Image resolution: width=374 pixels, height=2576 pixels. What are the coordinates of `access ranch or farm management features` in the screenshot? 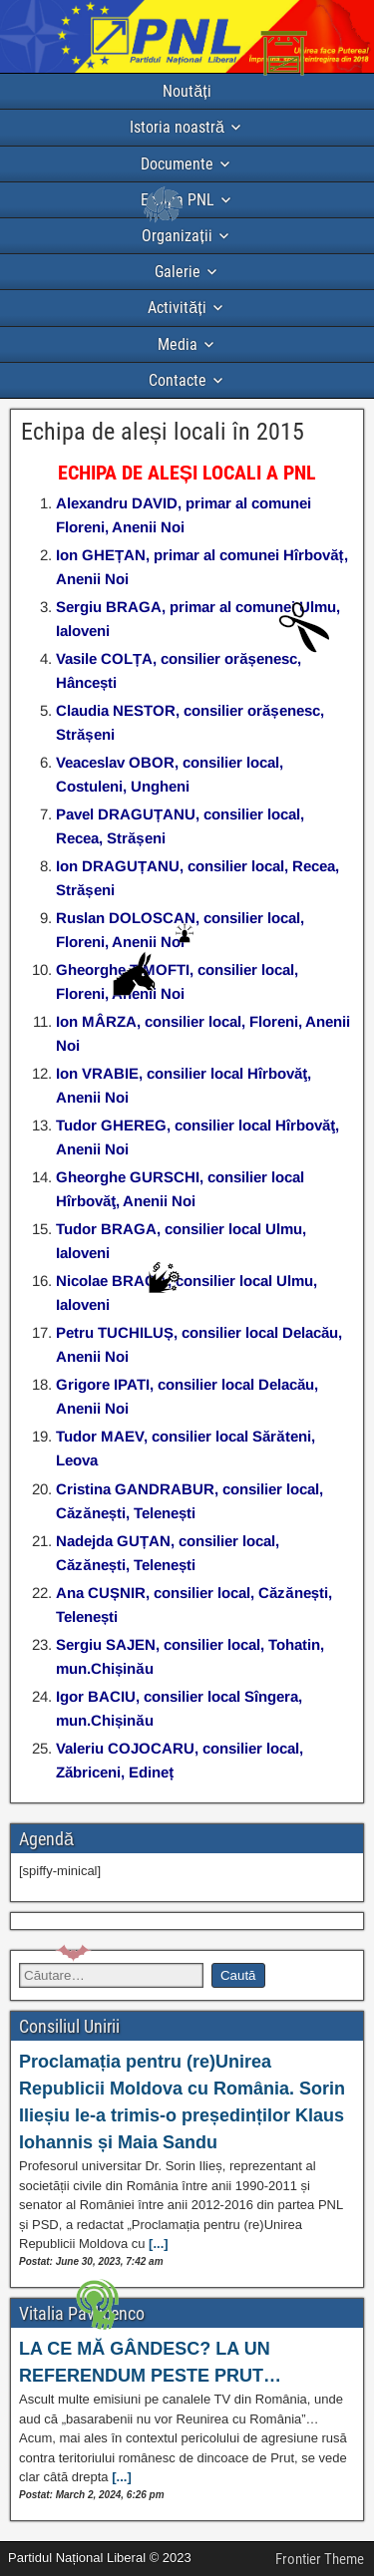 It's located at (283, 52).